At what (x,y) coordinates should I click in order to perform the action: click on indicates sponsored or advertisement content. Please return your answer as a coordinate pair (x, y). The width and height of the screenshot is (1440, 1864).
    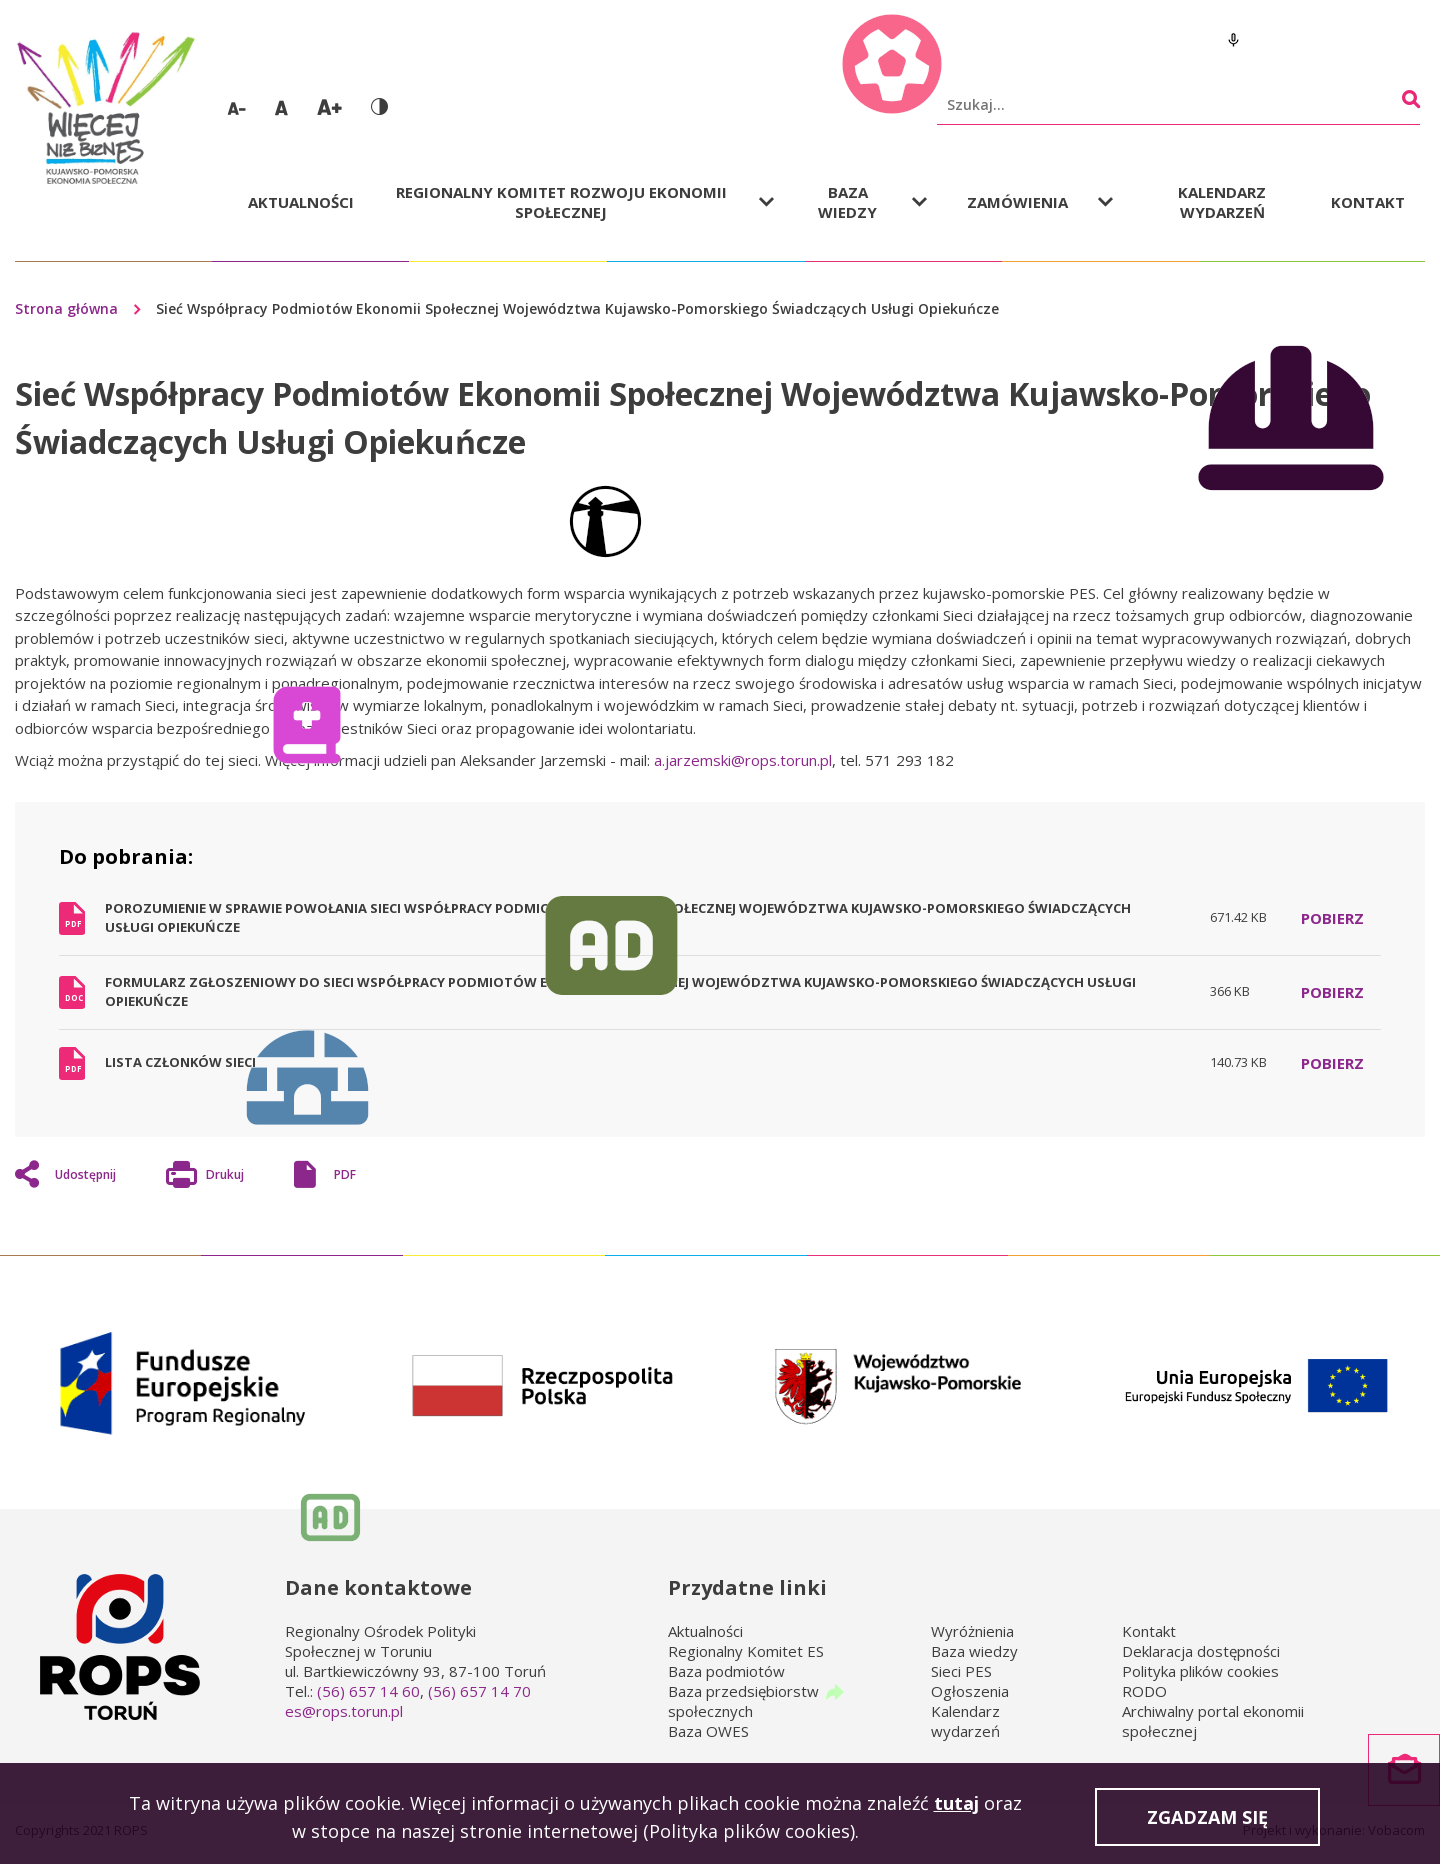
    Looking at the image, I should click on (330, 1517).